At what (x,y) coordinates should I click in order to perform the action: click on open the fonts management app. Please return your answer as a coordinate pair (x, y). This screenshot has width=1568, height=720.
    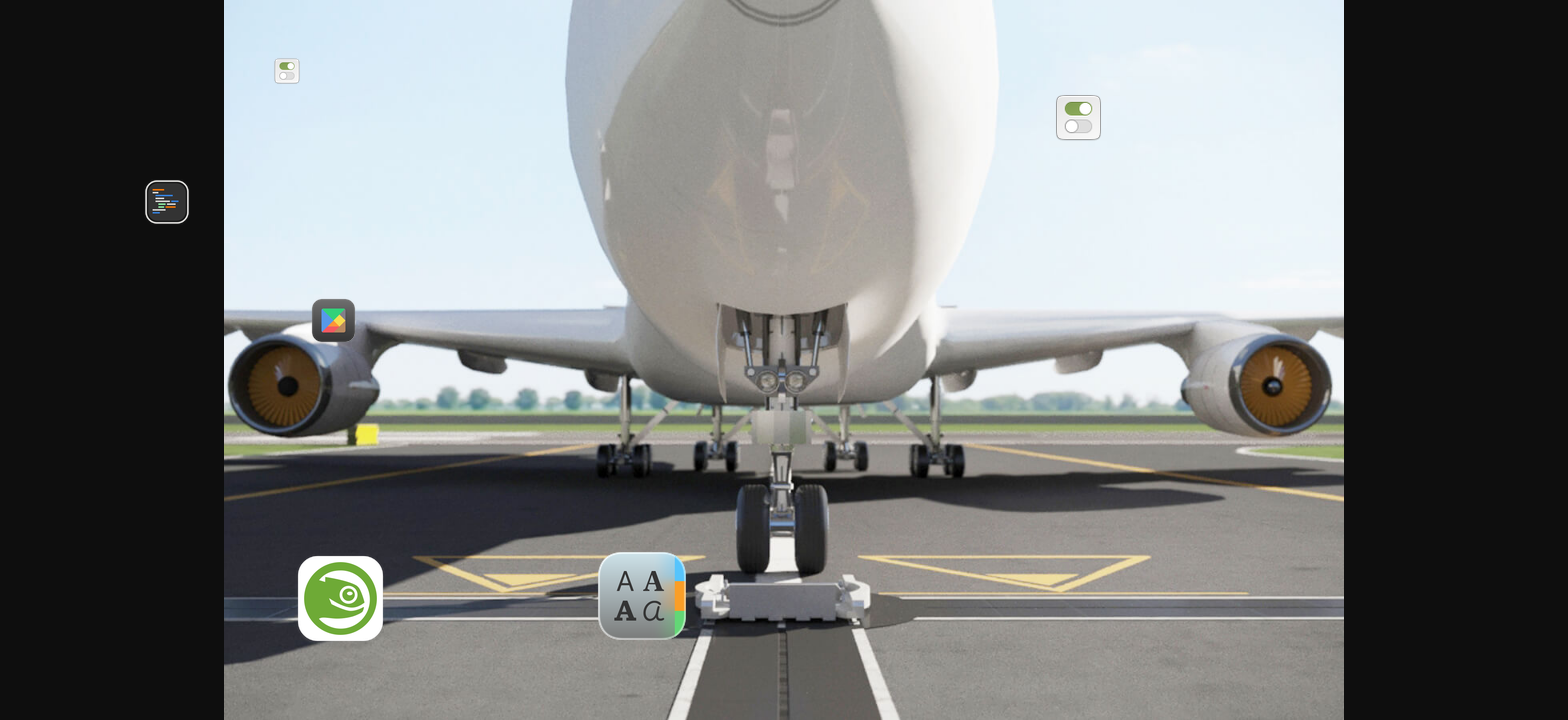
    Looking at the image, I should click on (642, 596).